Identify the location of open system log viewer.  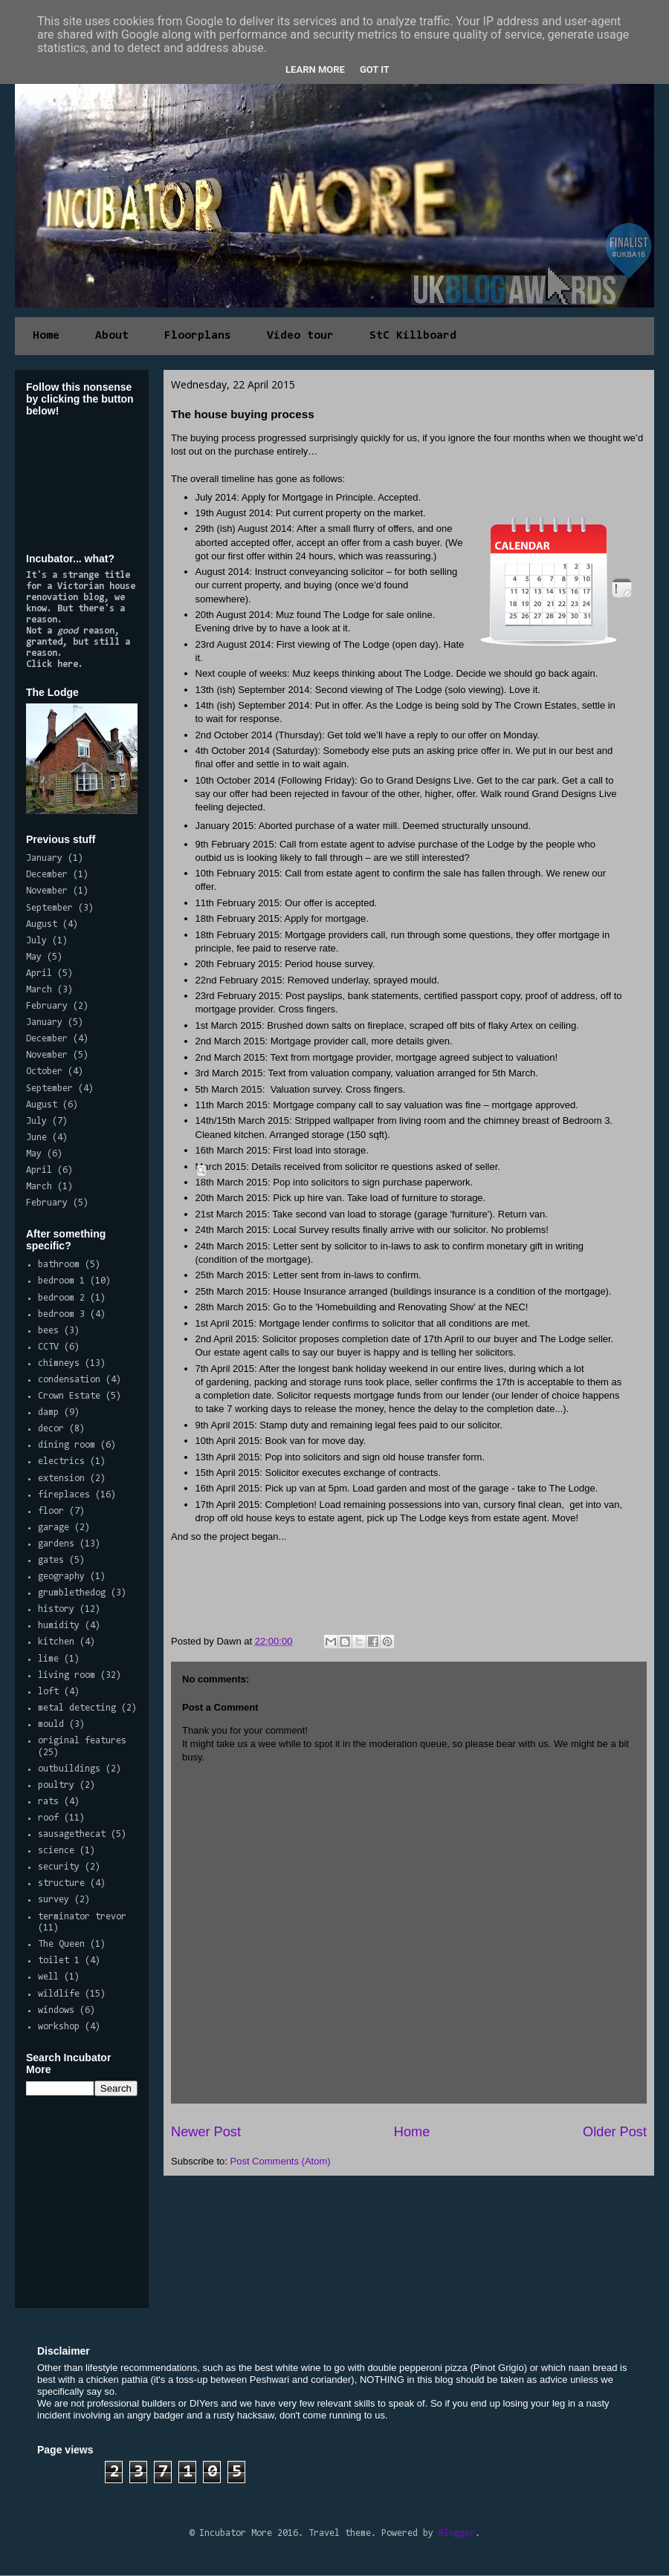
(201, 1171).